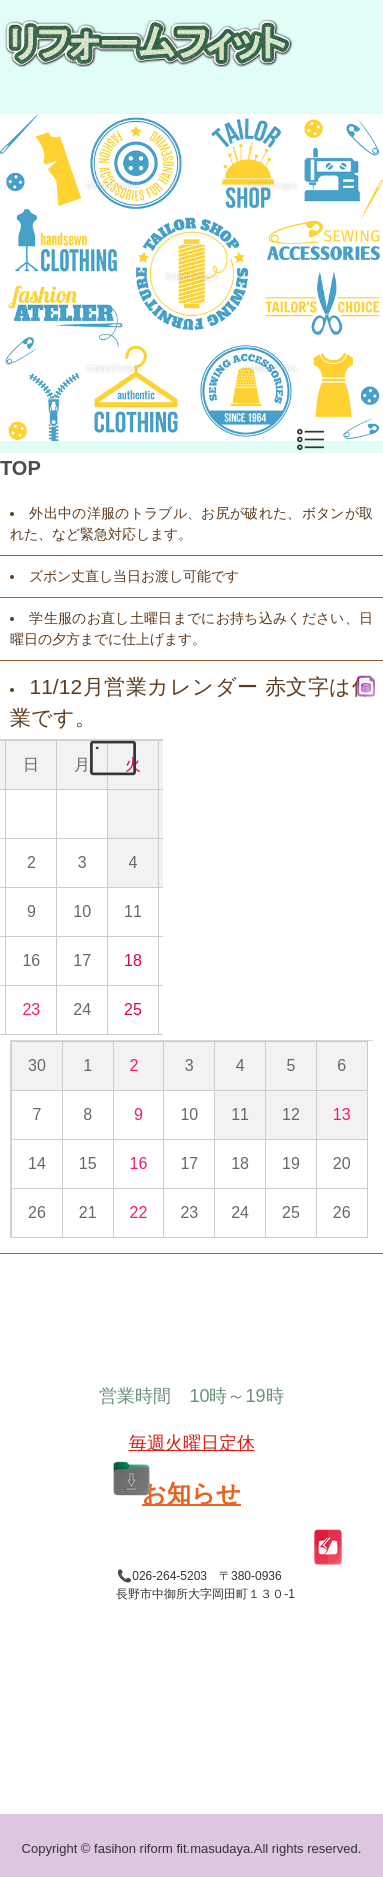 The height and width of the screenshot is (1877, 383). Describe the element at coordinates (131, 1478) in the screenshot. I see `open your downloads folder` at that location.